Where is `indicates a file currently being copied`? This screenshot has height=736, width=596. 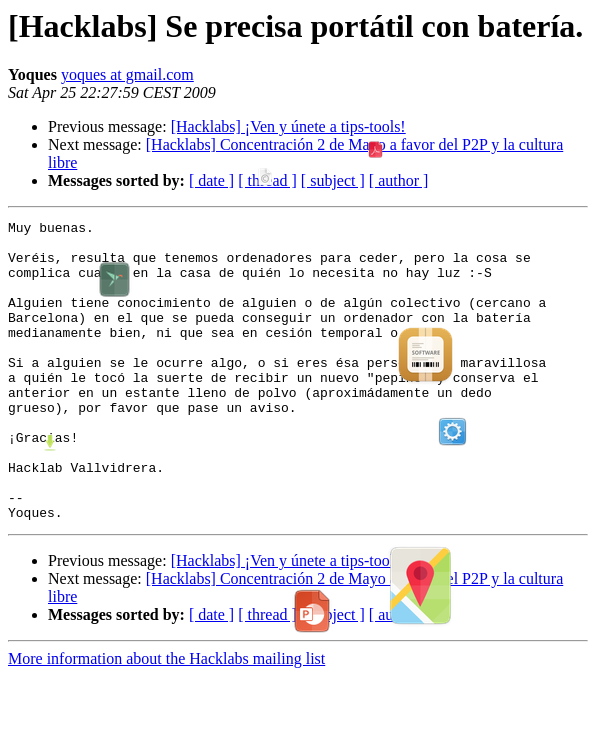
indicates a file currently being copied is located at coordinates (265, 177).